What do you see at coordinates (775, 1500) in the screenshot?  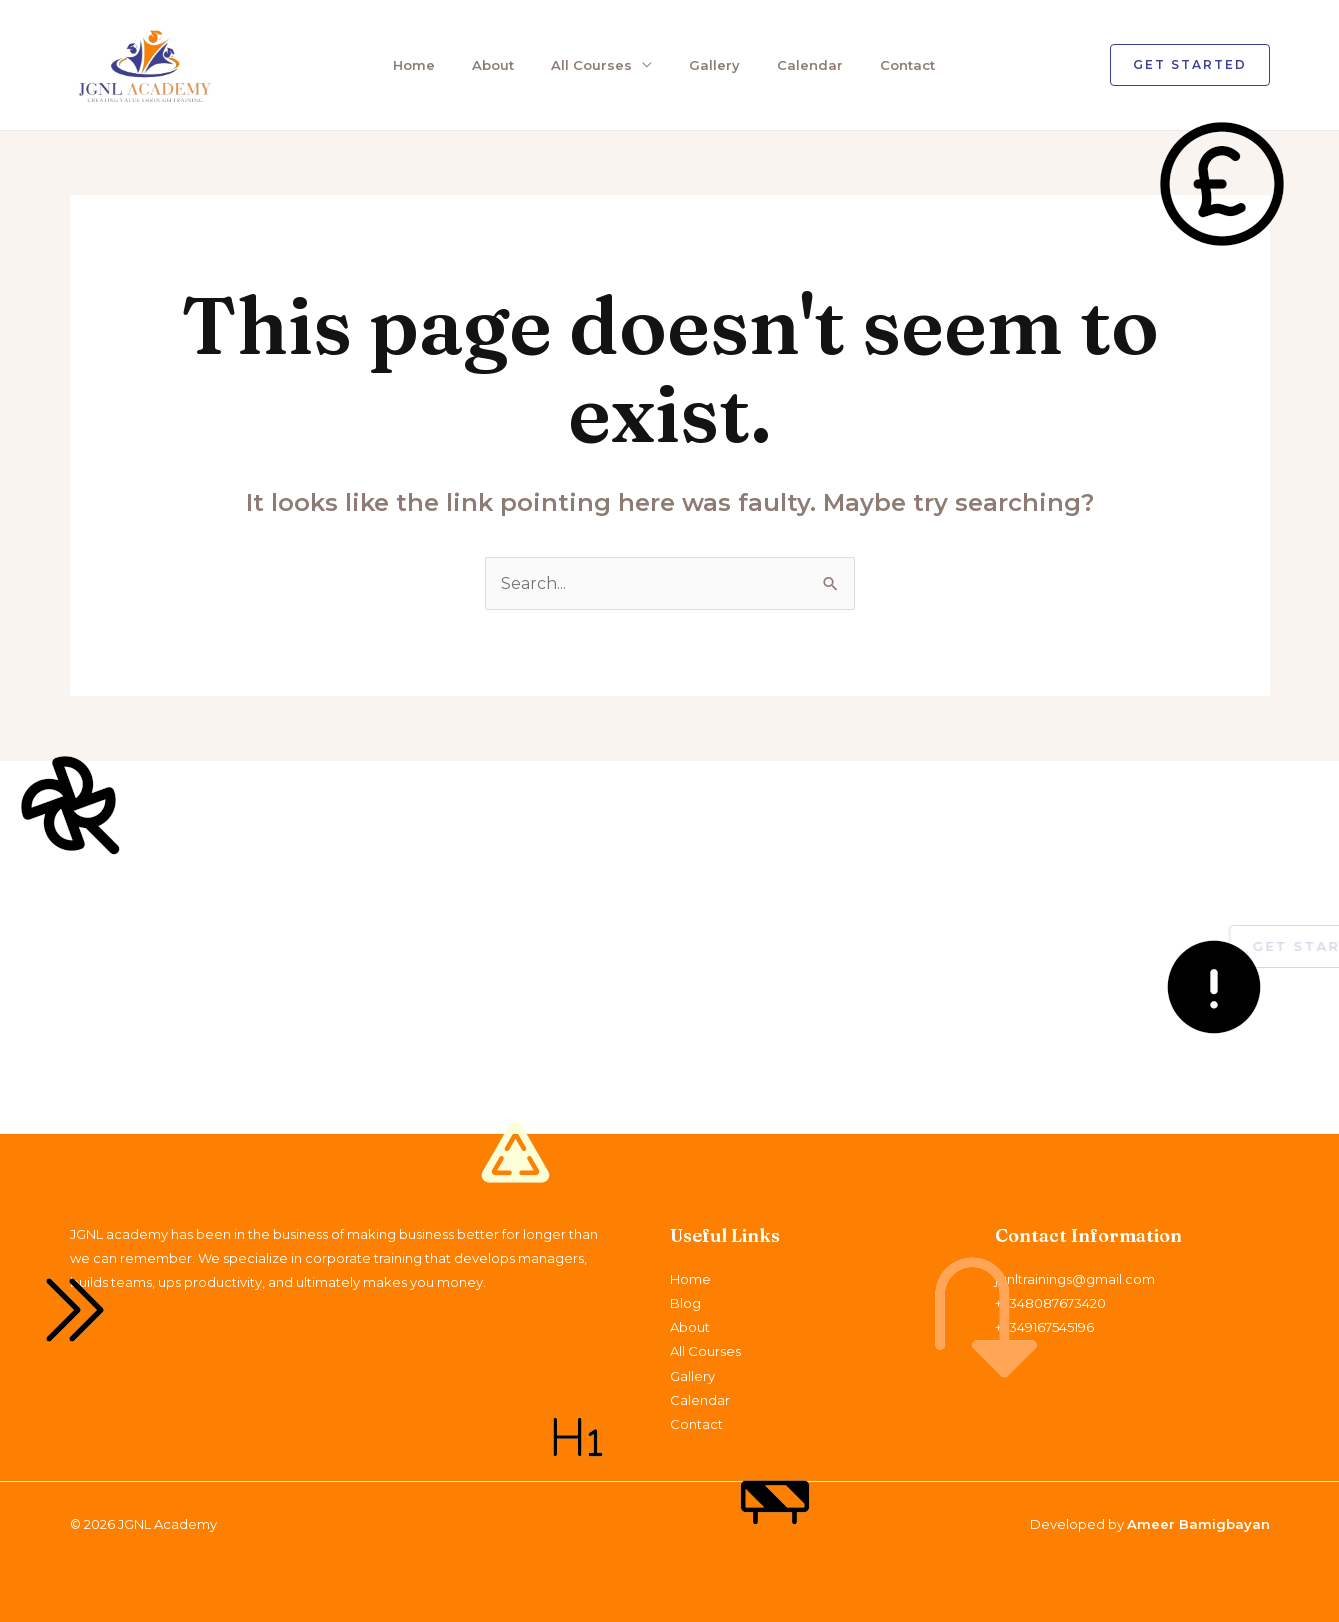 I see `indicates a blocked or restricted area` at bounding box center [775, 1500].